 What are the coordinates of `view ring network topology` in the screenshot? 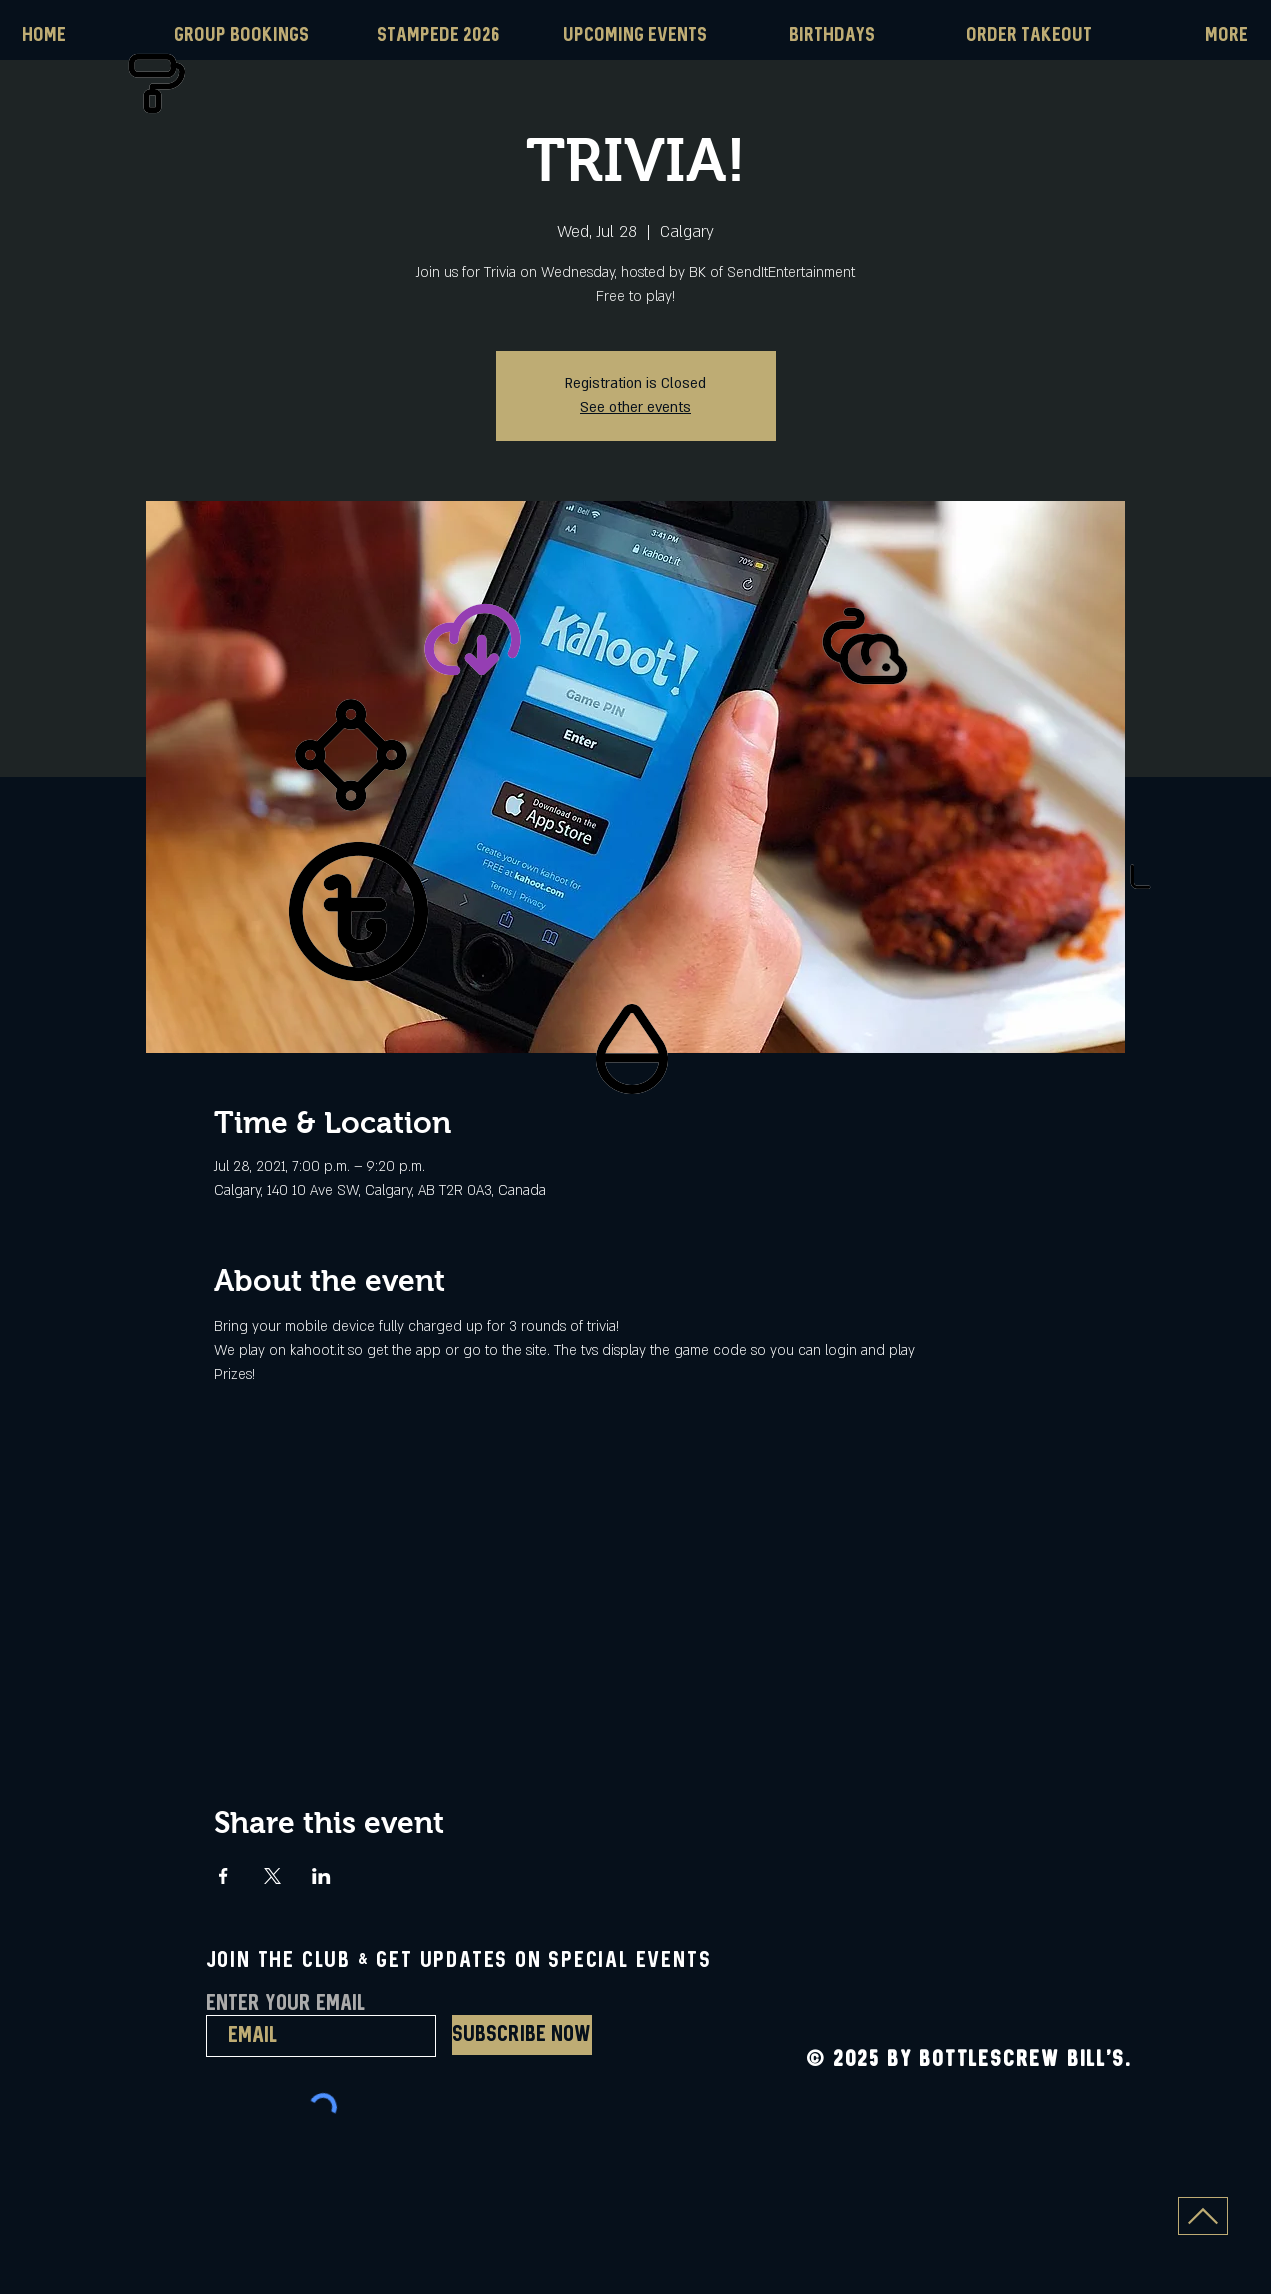 It's located at (351, 755).